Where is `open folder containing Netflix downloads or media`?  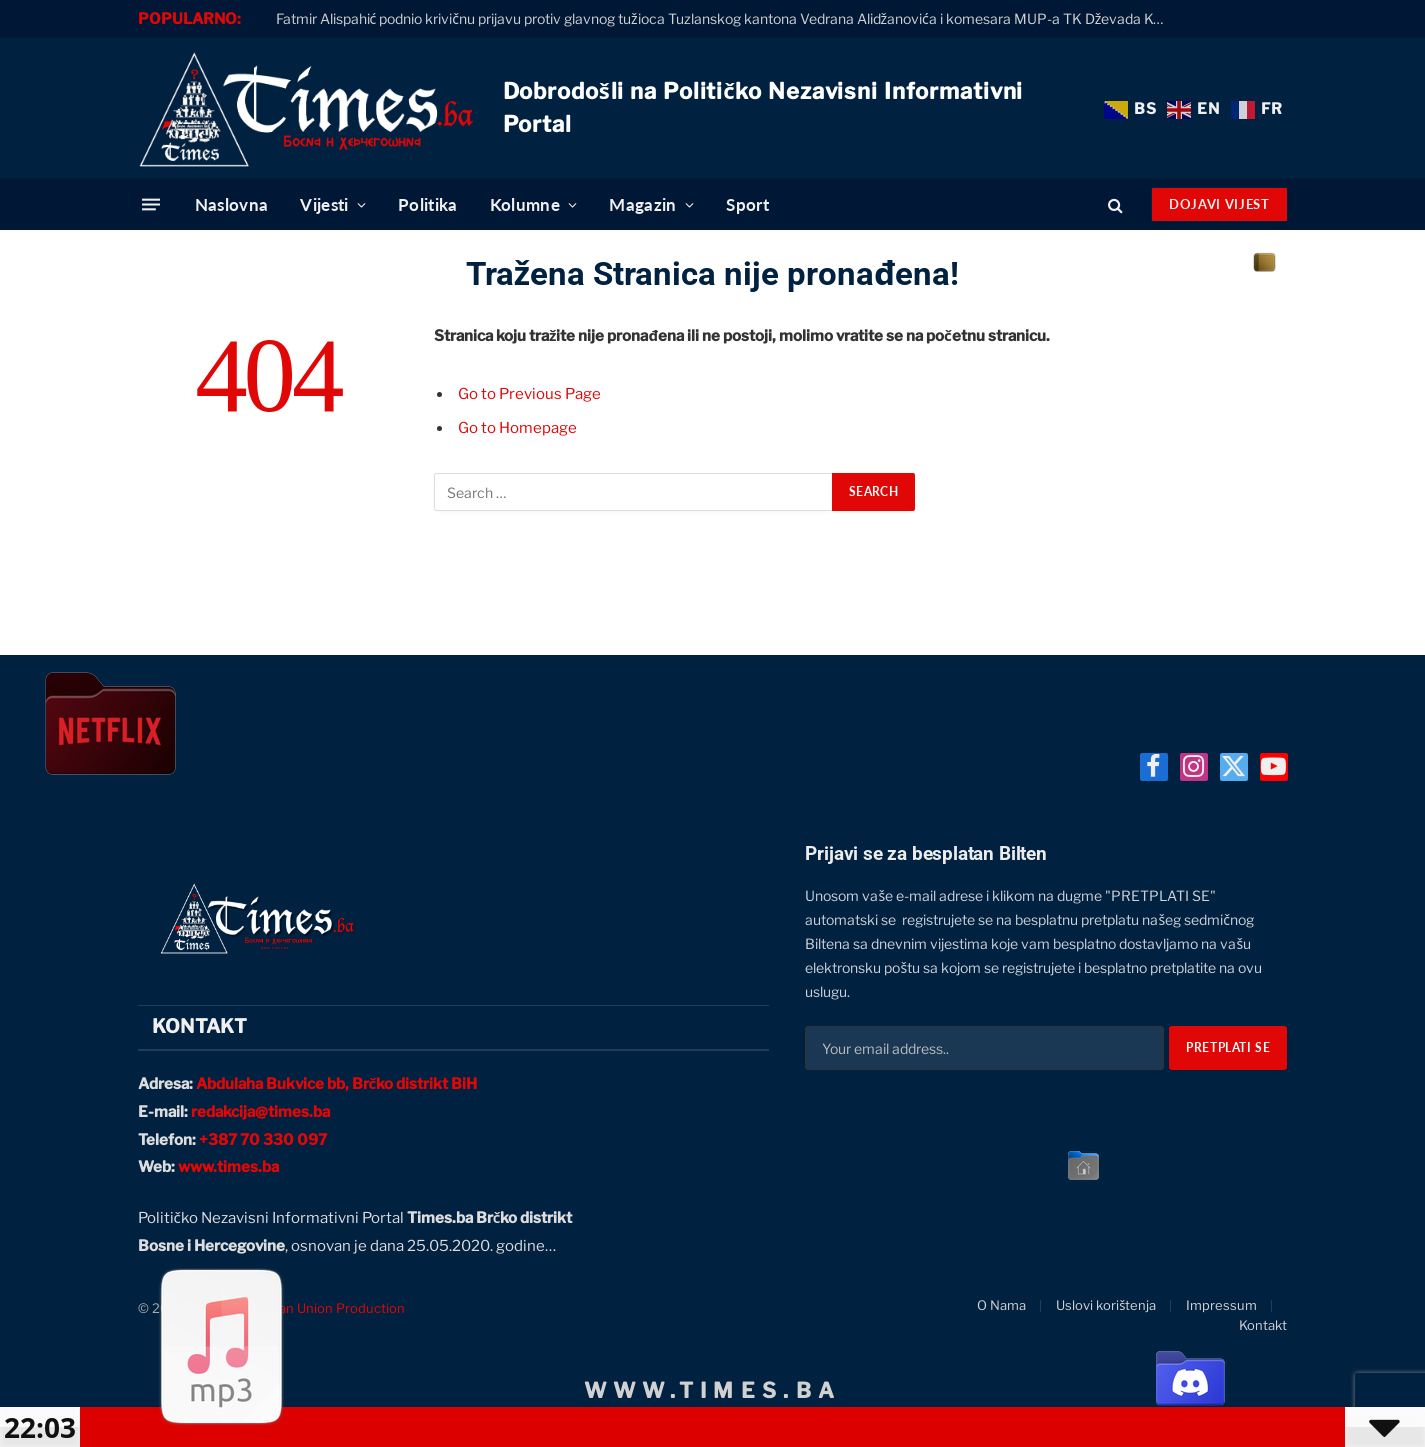 open folder containing Netflix downloads or media is located at coordinates (110, 727).